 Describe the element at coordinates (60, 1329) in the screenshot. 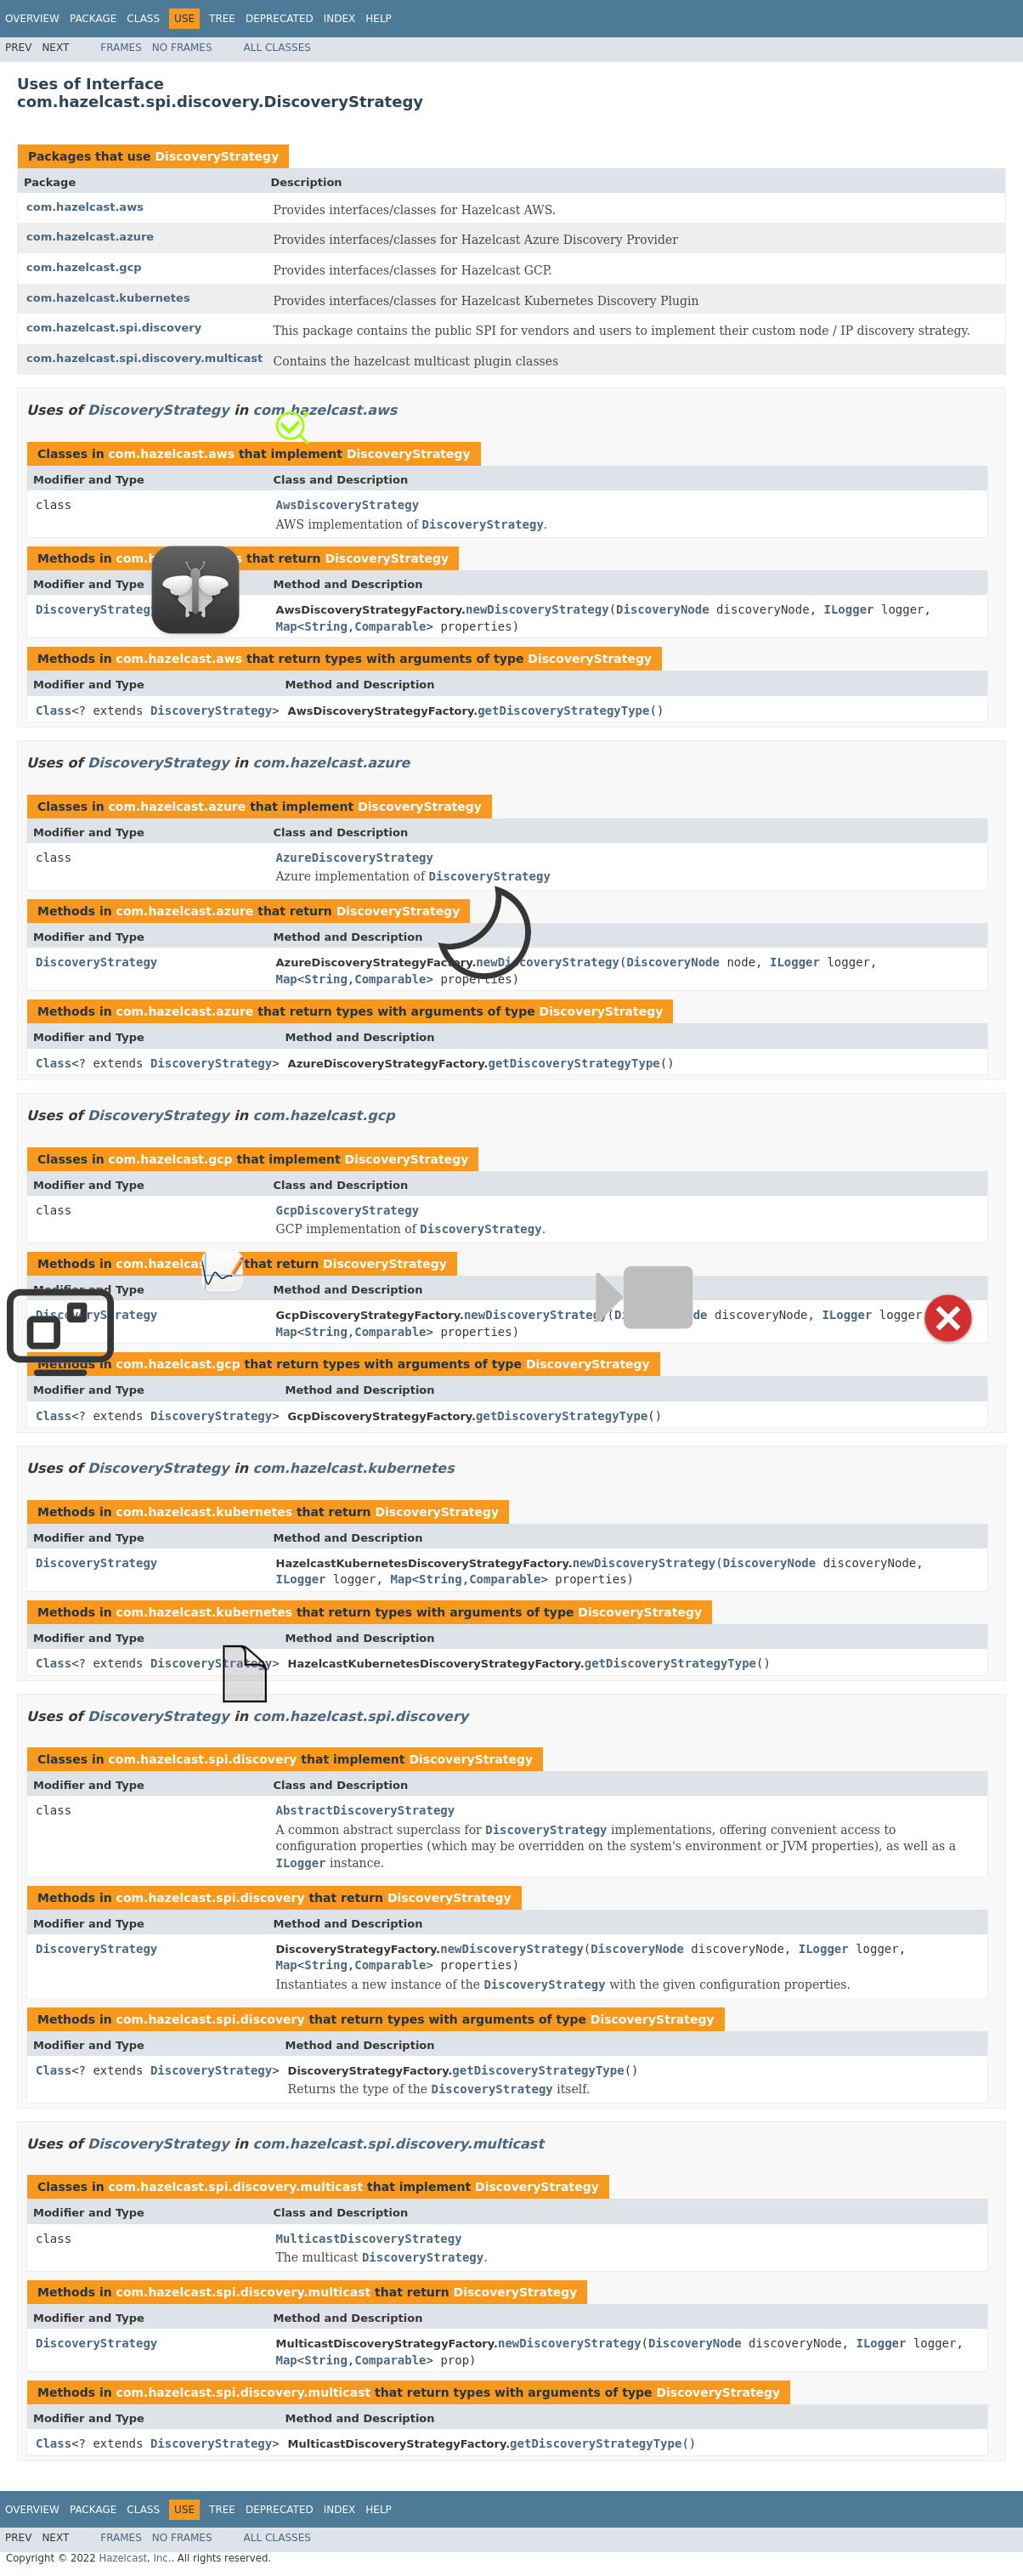

I see `access remote desktop settings` at that location.